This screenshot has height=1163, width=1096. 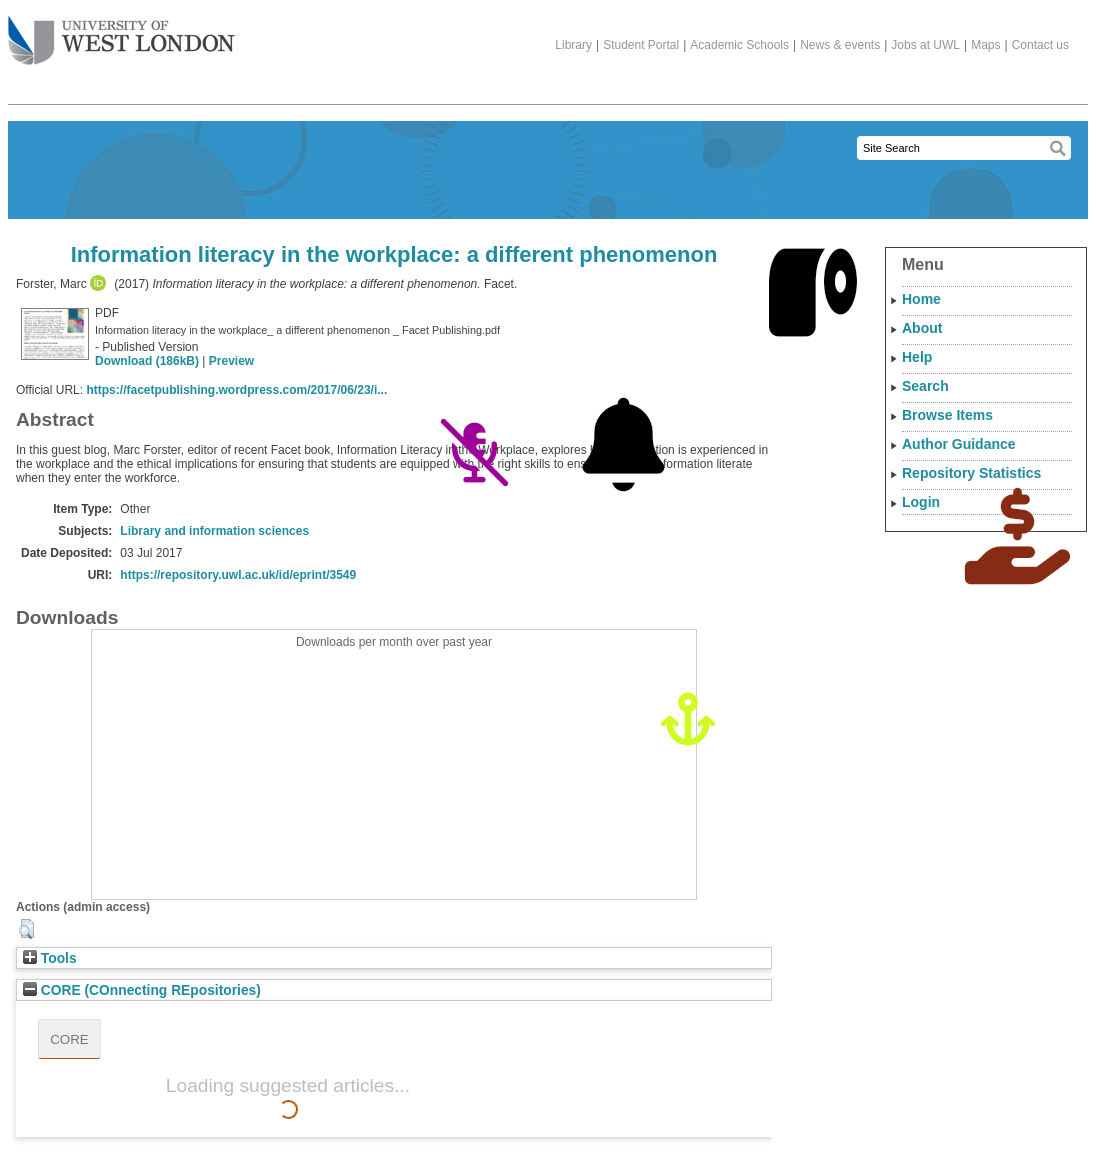 What do you see at coordinates (623, 444) in the screenshot?
I see `view notifications` at bounding box center [623, 444].